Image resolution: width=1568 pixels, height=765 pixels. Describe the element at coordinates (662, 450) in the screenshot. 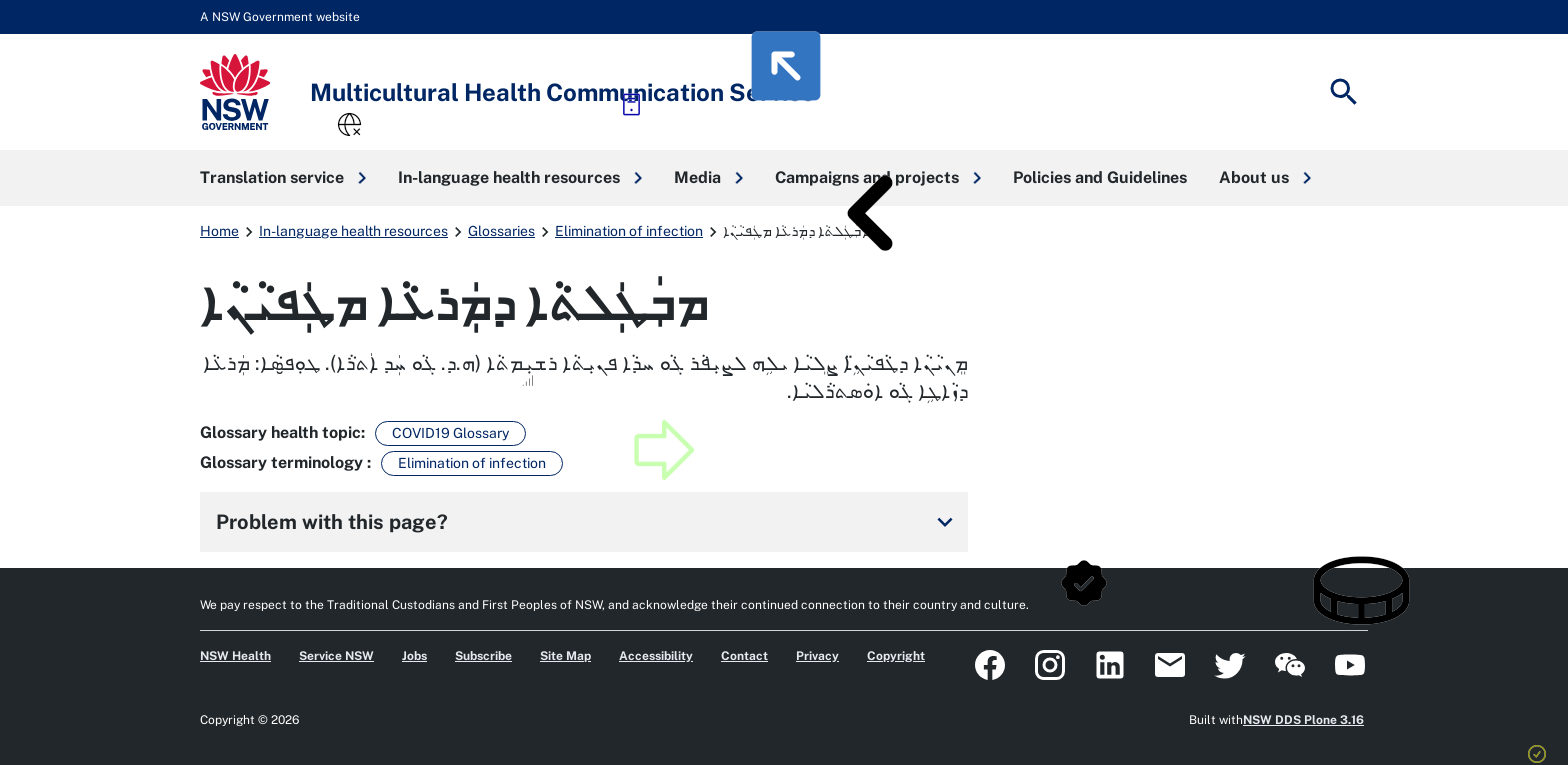

I see `navigate to the next item or step` at that location.